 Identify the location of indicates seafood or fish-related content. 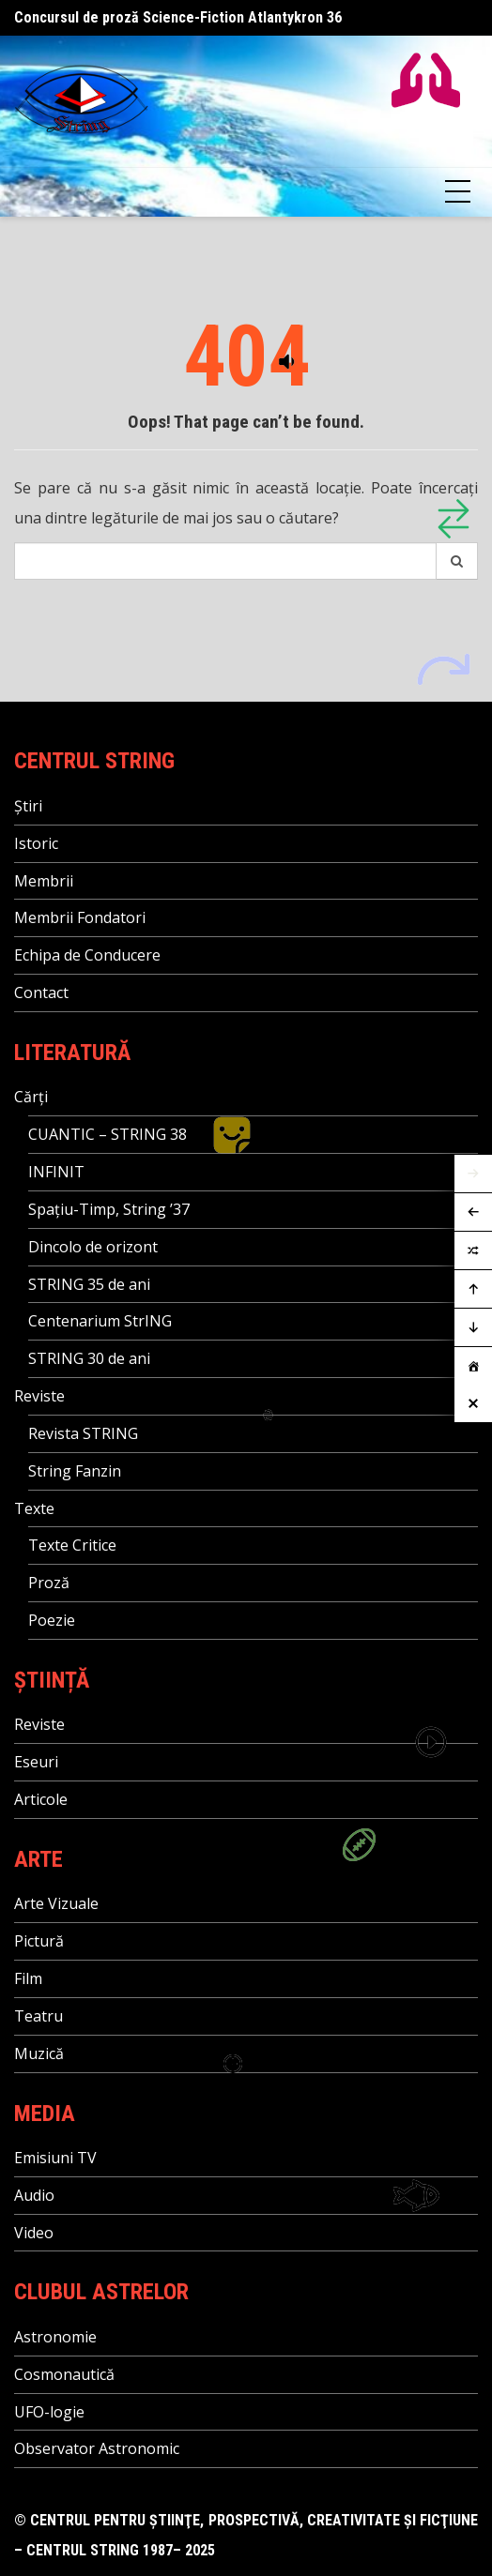
(416, 2195).